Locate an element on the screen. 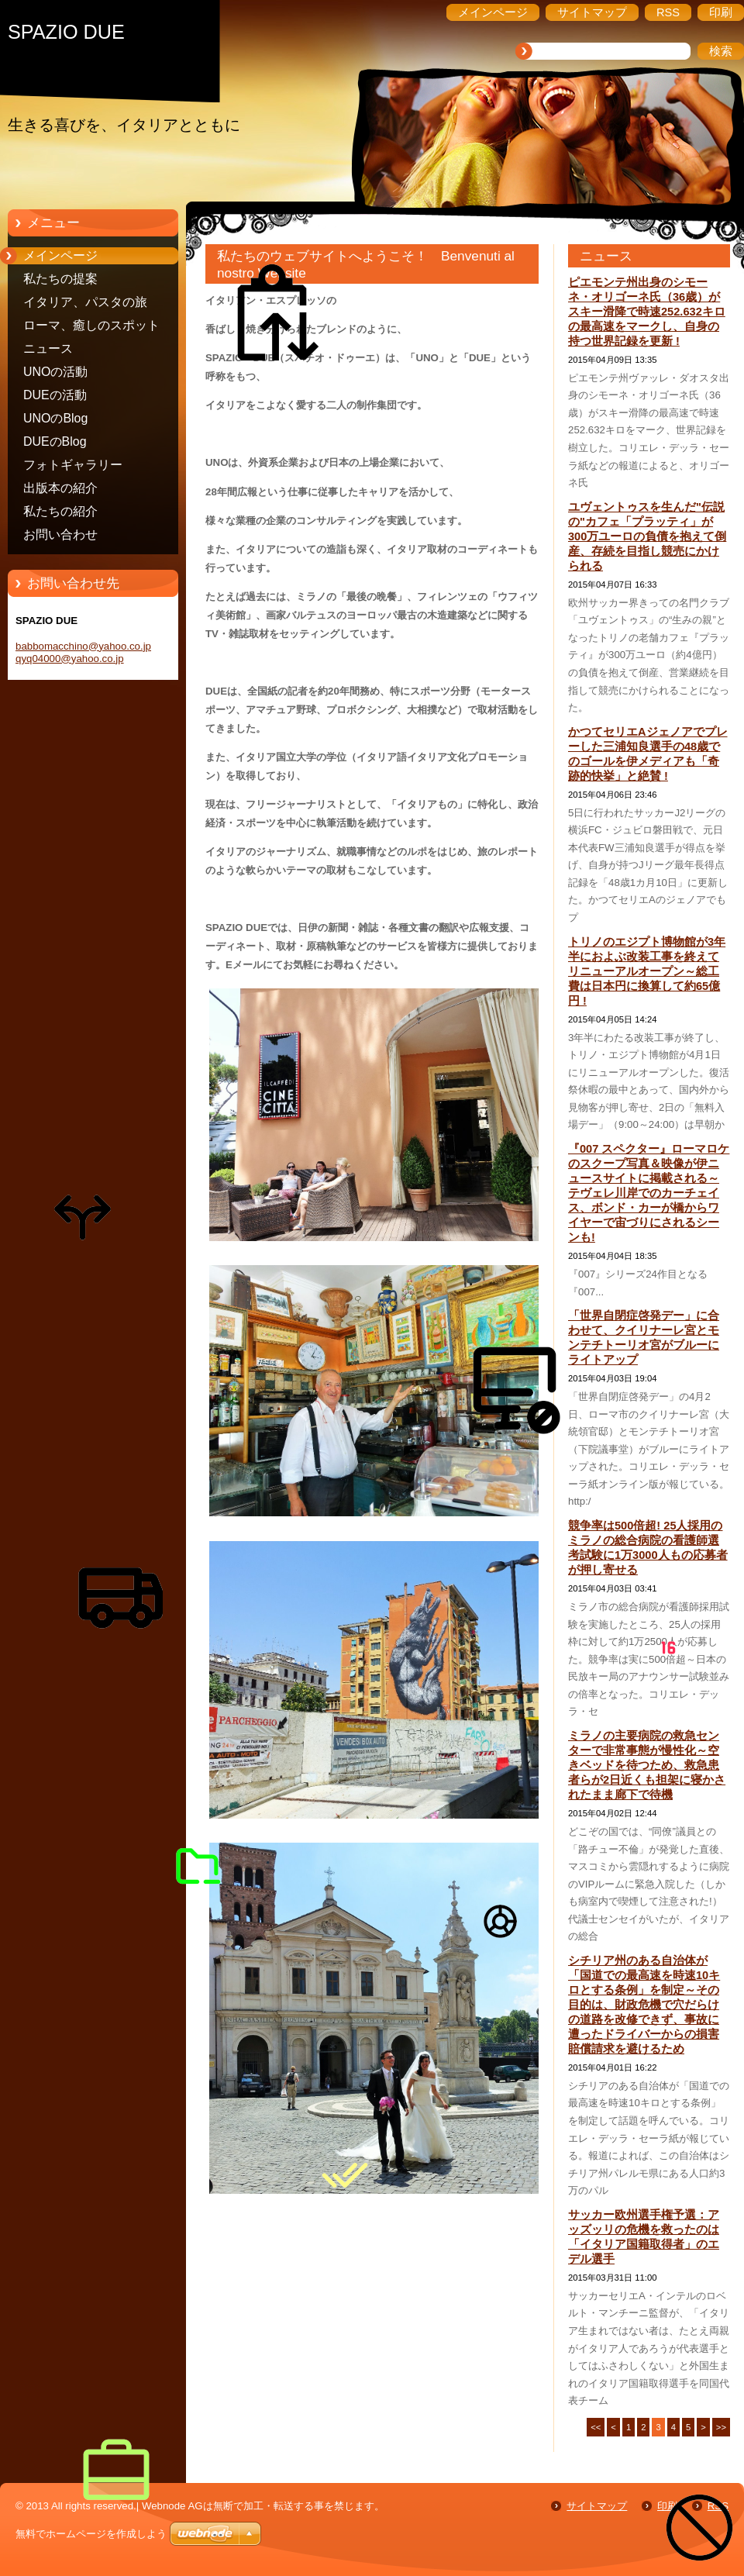 The height and width of the screenshot is (2576, 744). copy to clipboard is located at coordinates (272, 312).